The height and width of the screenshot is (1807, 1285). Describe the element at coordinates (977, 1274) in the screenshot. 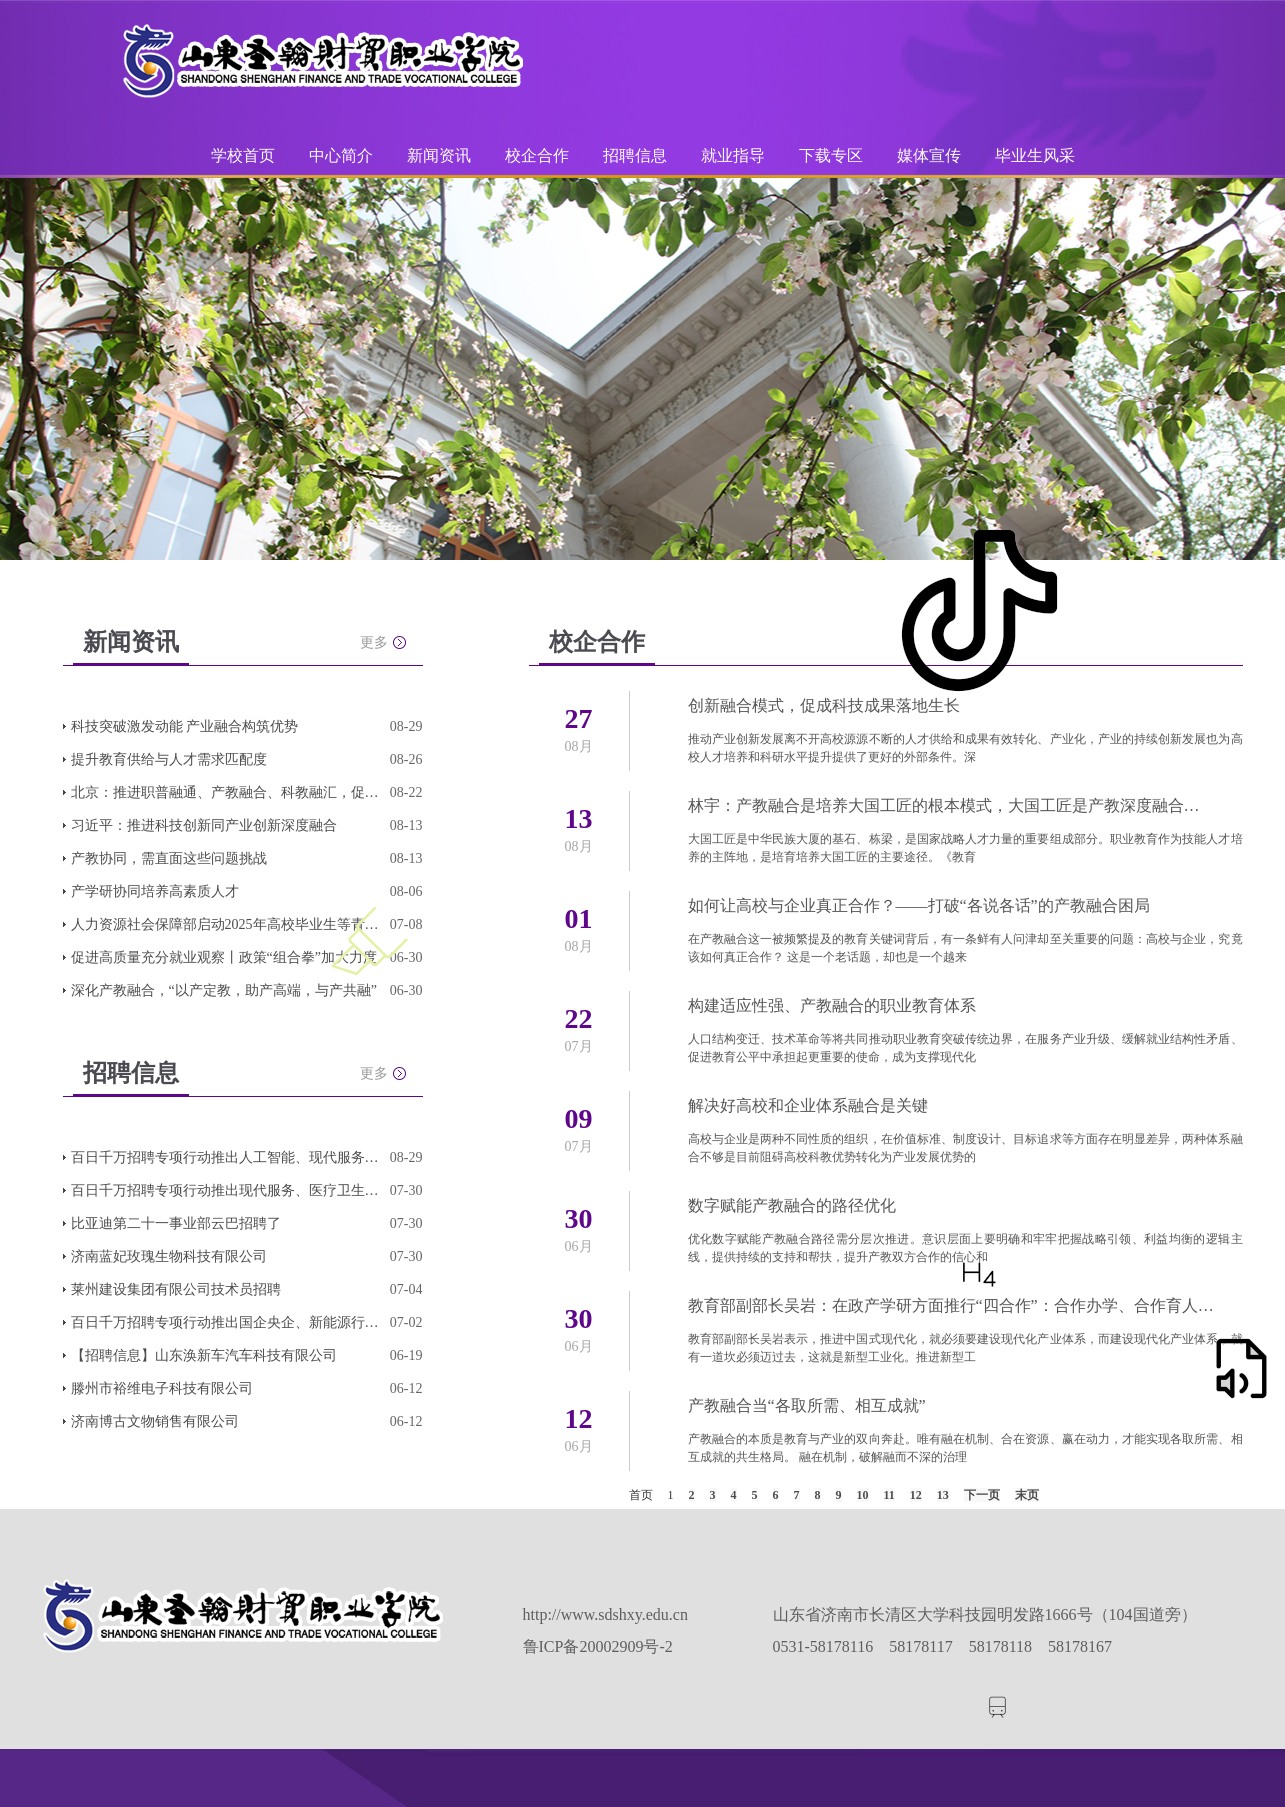

I see `format text as heading level 4` at that location.